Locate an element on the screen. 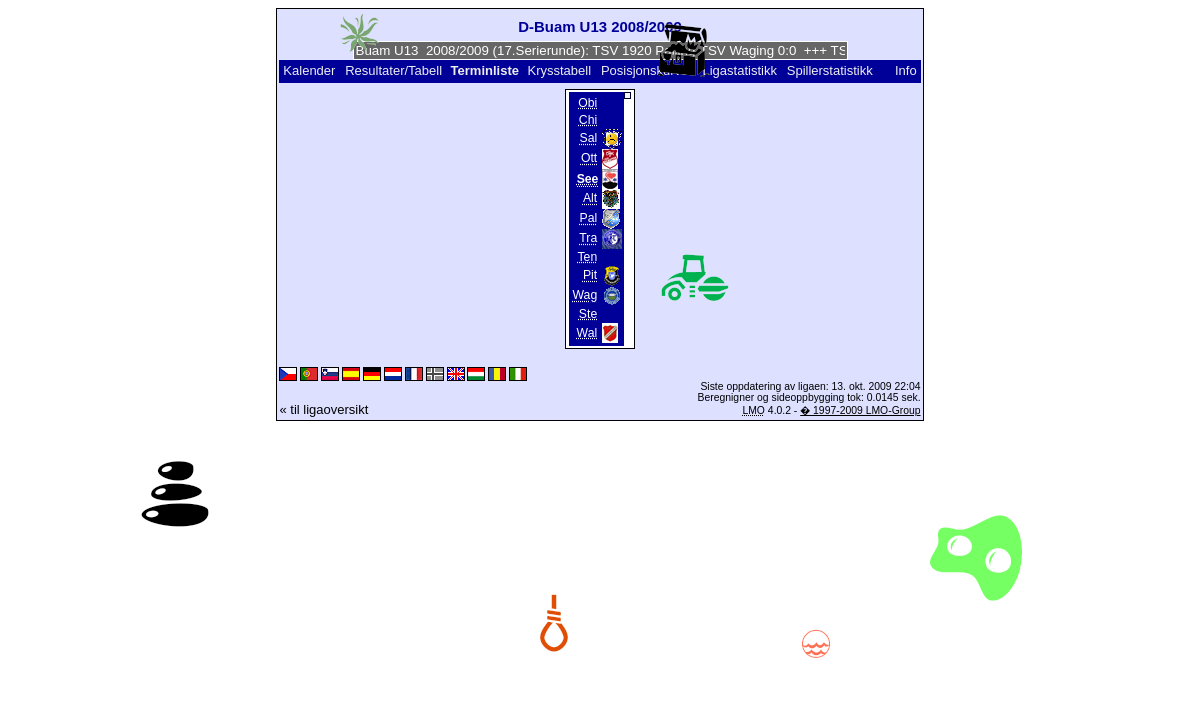 The image size is (1200, 720). indicates a knot or rope-tying feature is located at coordinates (554, 623).